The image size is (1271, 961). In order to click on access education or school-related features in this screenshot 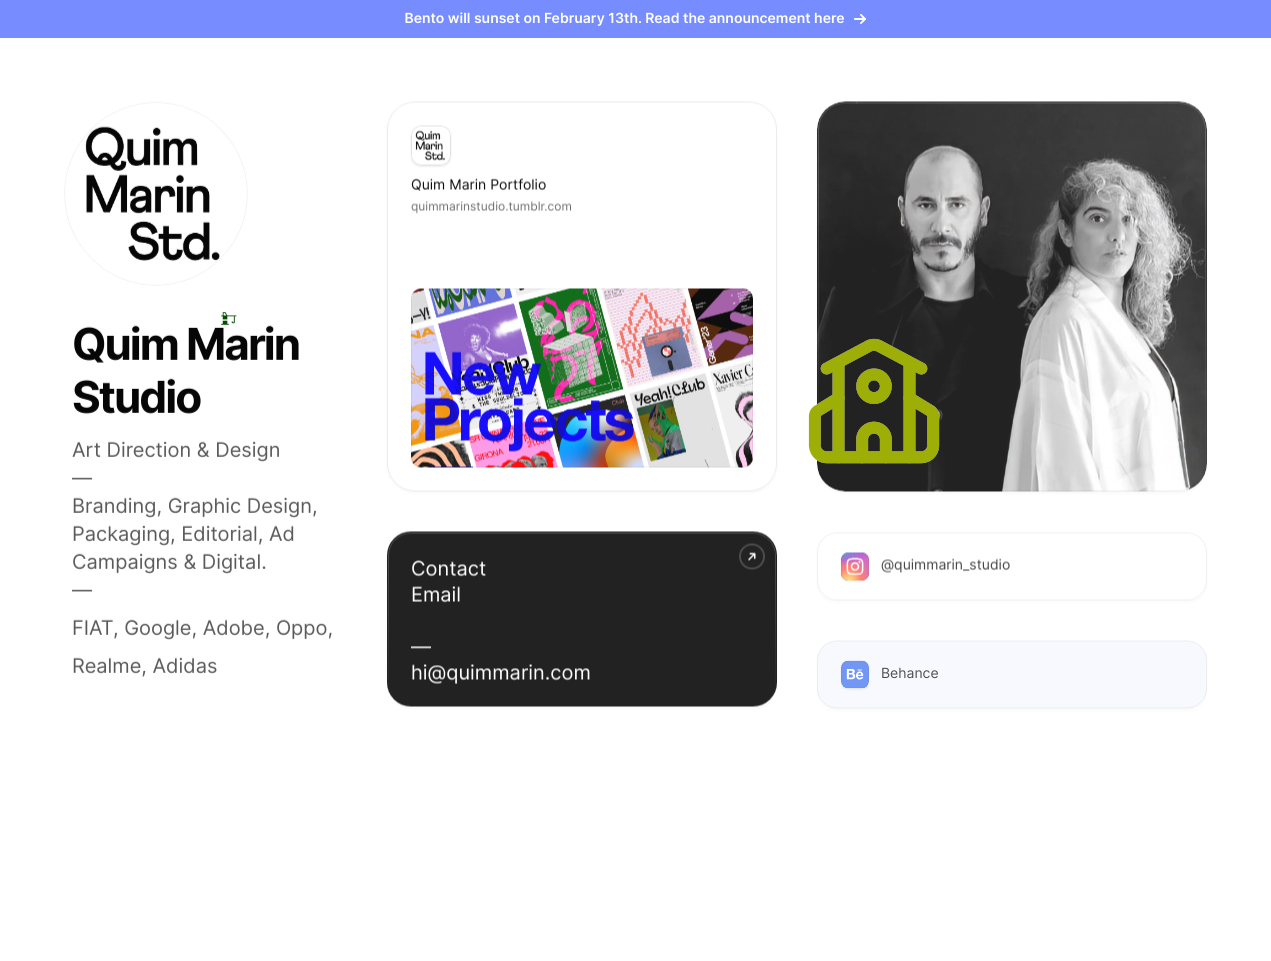, I will do `click(874, 404)`.